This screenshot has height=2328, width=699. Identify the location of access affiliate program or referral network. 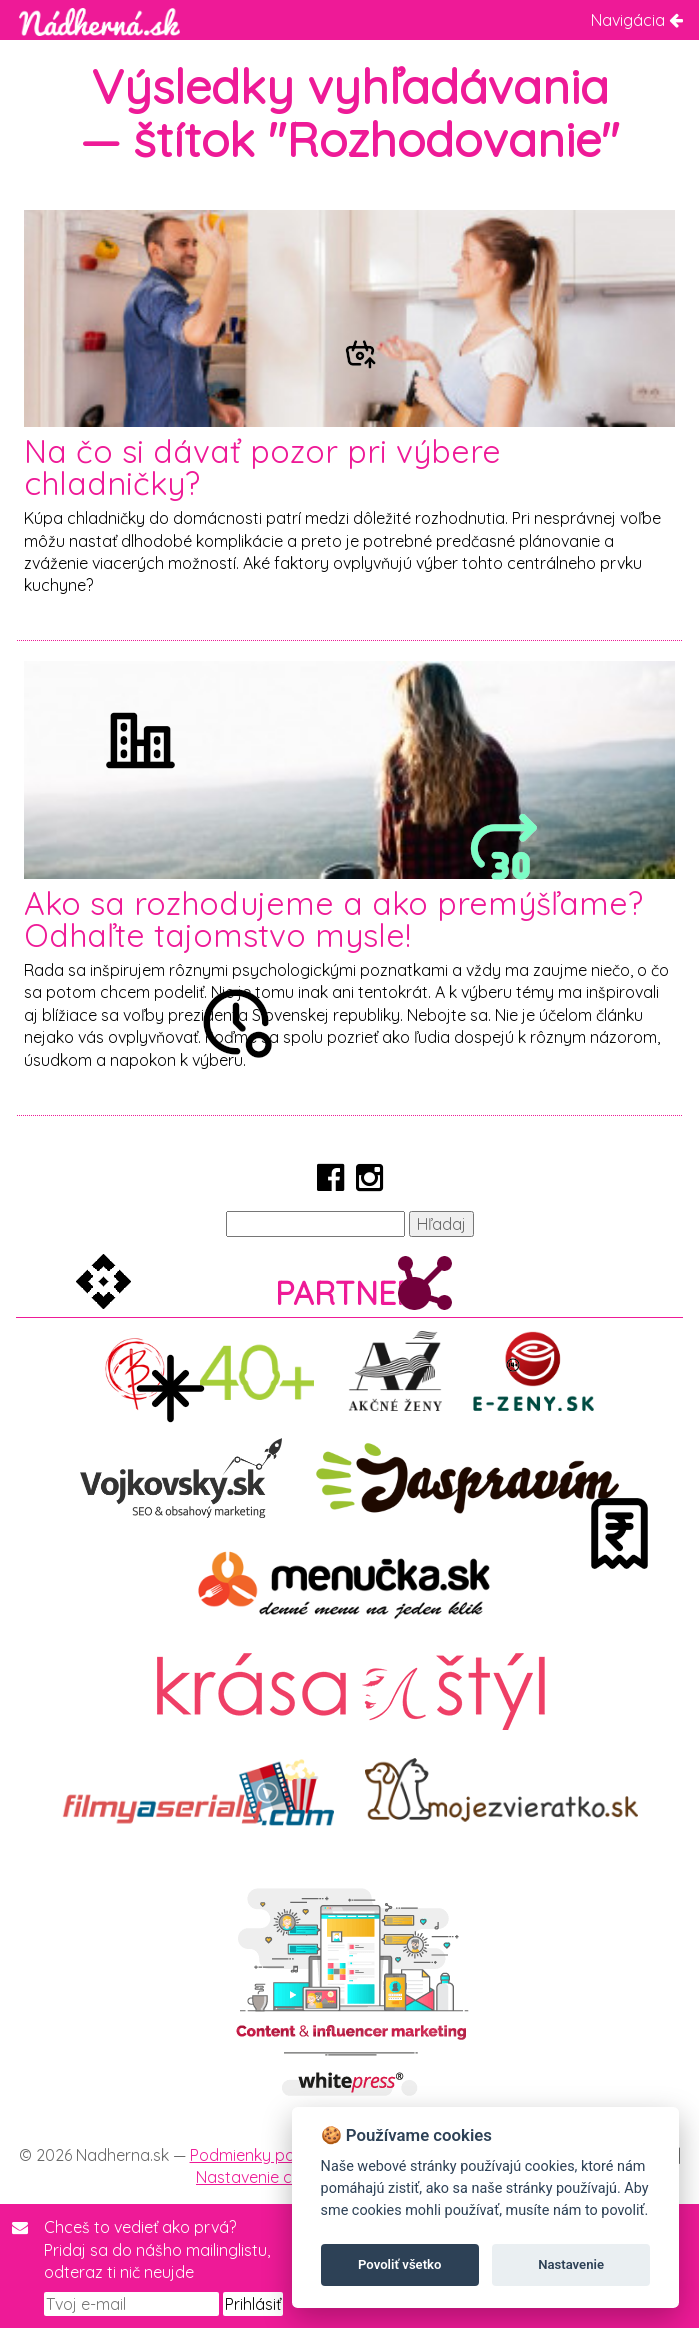
(425, 1283).